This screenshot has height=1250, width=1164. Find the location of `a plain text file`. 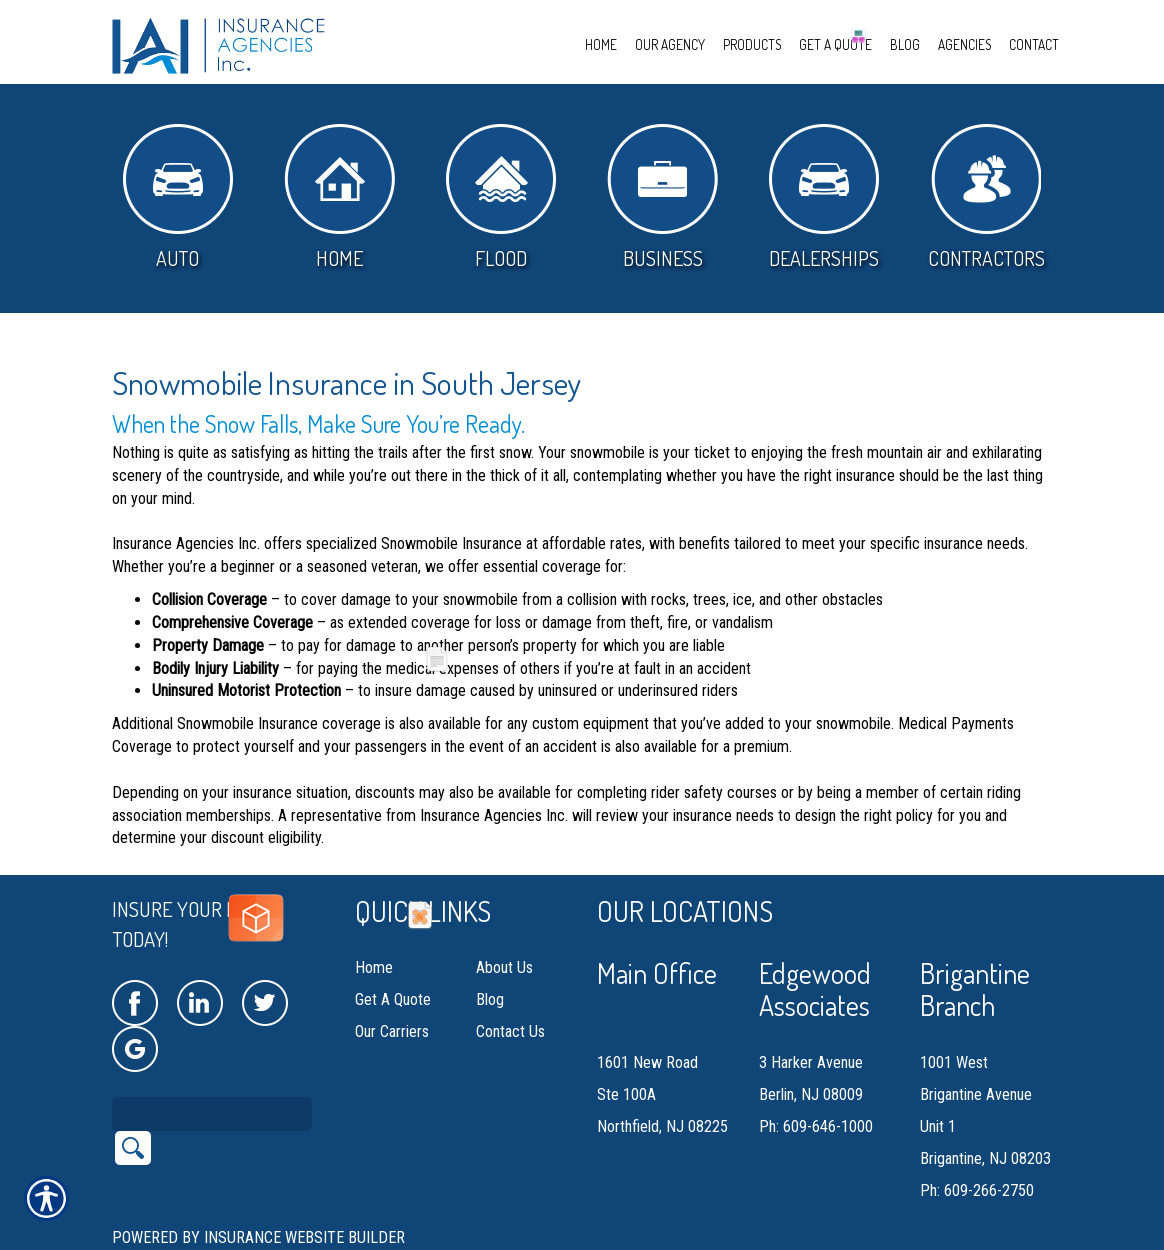

a plain text file is located at coordinates (437, 659).